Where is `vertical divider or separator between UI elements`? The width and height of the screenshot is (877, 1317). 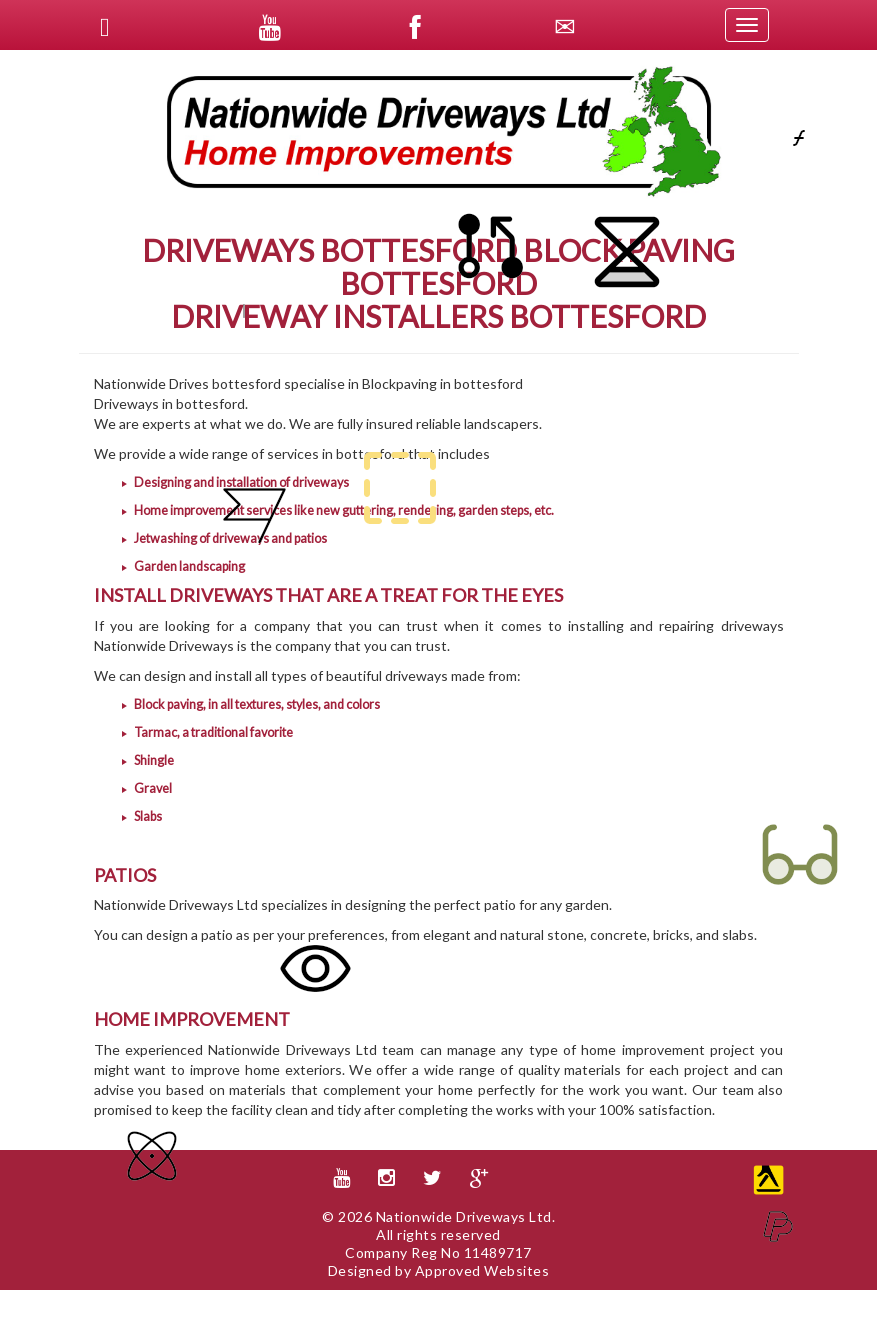 vertical divider or separator between UI elements is located at coordinates (244, 311).